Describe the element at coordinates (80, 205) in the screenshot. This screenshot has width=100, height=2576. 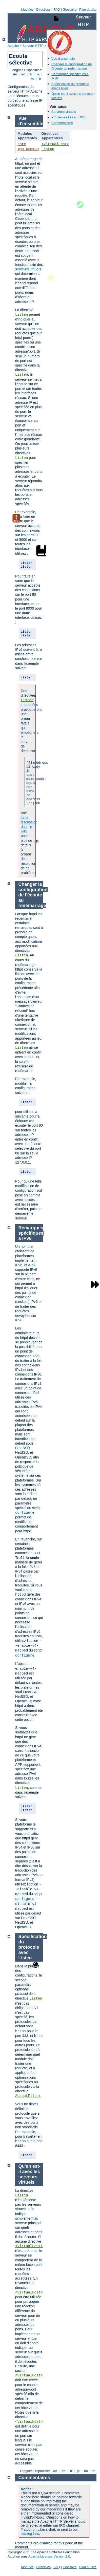
I see `open Steam gaming platform` at that location.